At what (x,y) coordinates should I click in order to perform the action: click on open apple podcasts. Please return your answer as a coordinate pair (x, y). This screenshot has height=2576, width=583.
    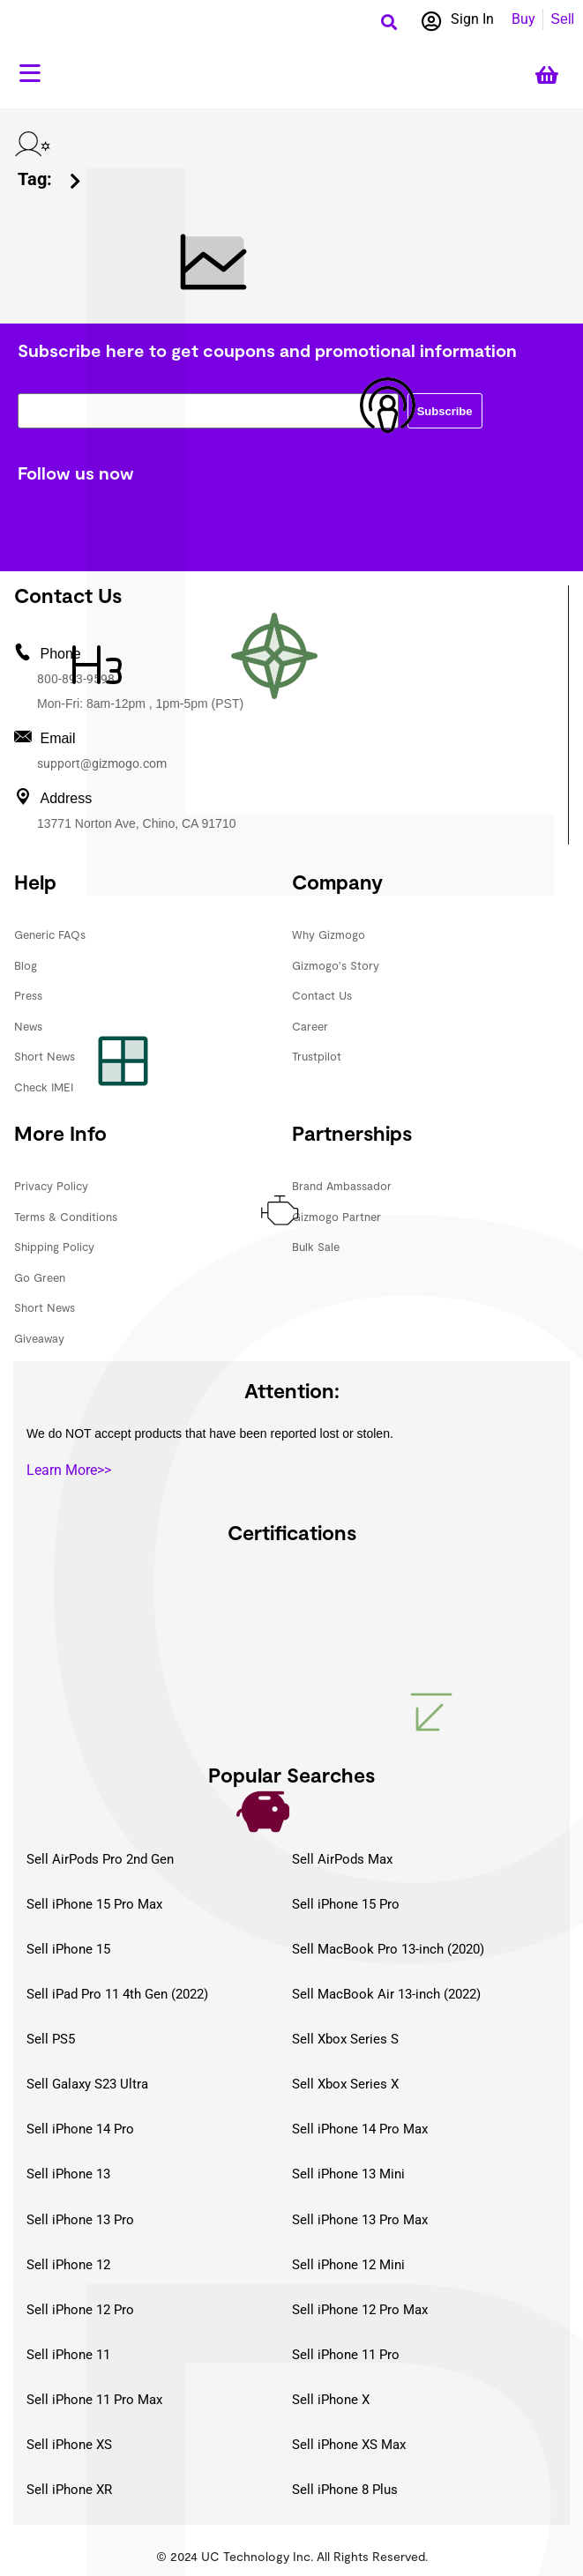
    Looking at the image, I should click on (387, 405).